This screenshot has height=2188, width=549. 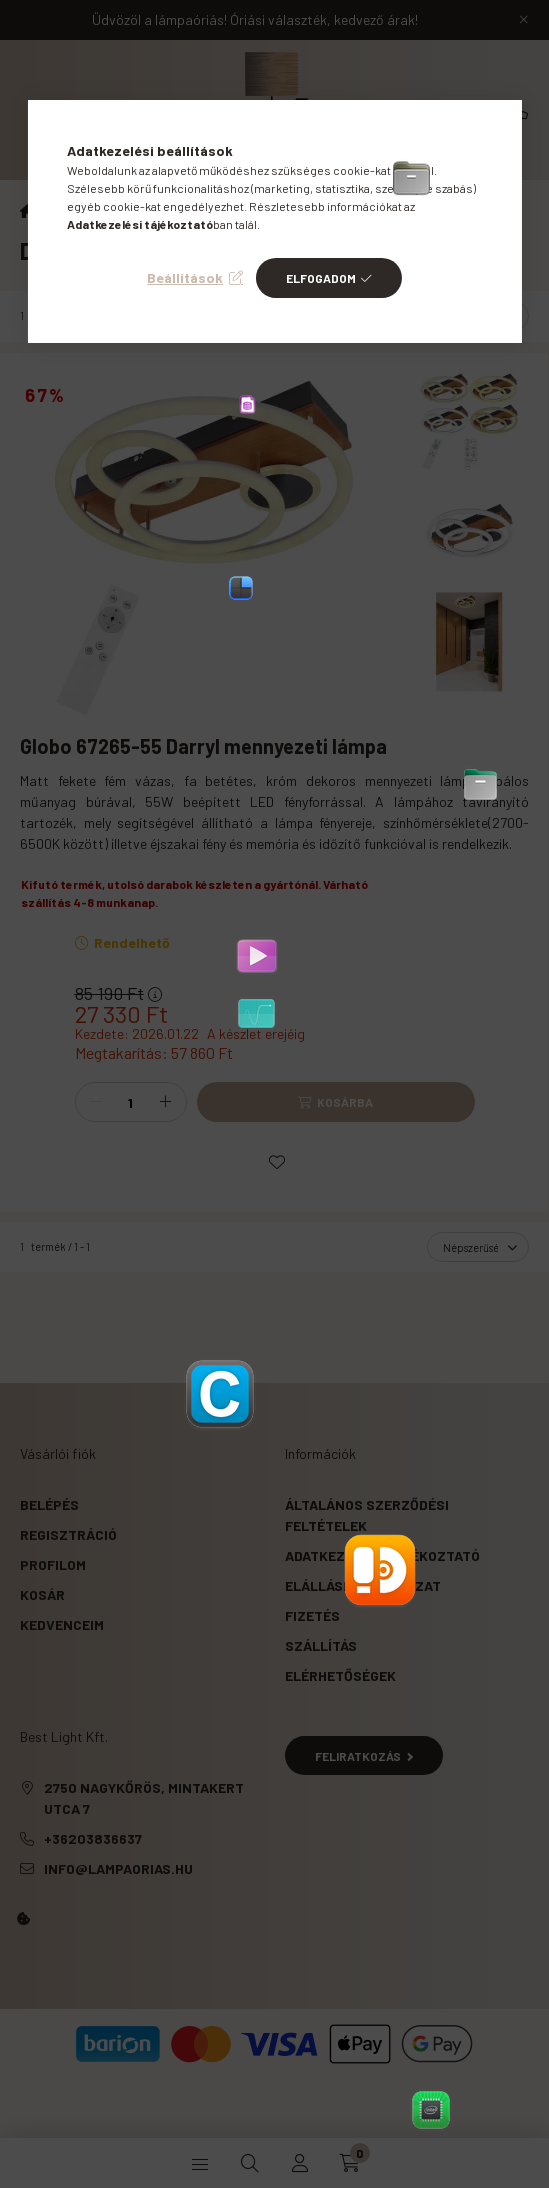 What do you see at coordinates (256, 1013) in the screenshot?
I see `open GNOME Usage system monitor app` at bounding box center [256, 1013].